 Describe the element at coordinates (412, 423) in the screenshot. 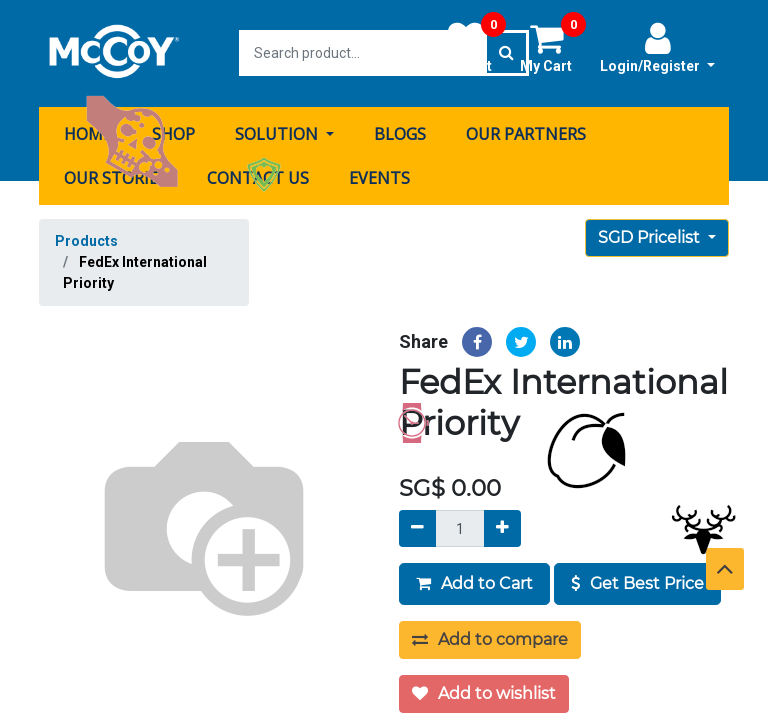

I see `view current time or clock settings` at that location.